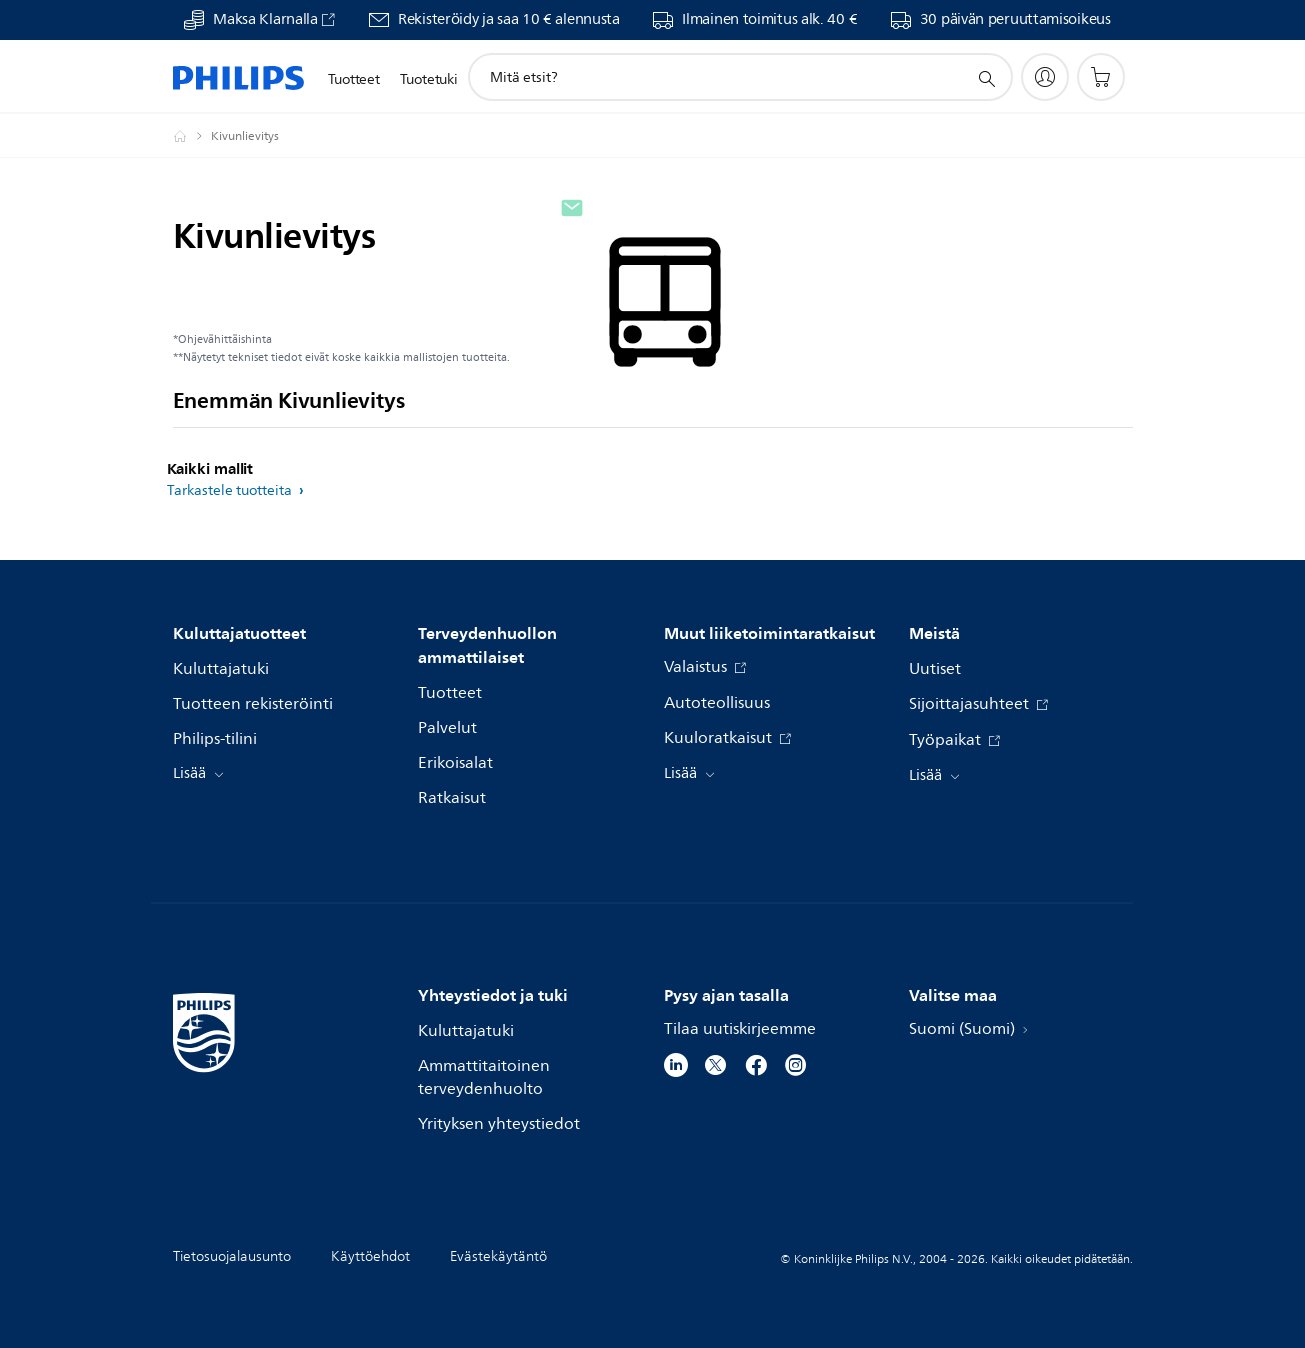 The image size is (1305, 1348). What do you see at coordinates (572, 208) in the screenshot?
I see `open your email inbox` at bounding box center [572, 208].